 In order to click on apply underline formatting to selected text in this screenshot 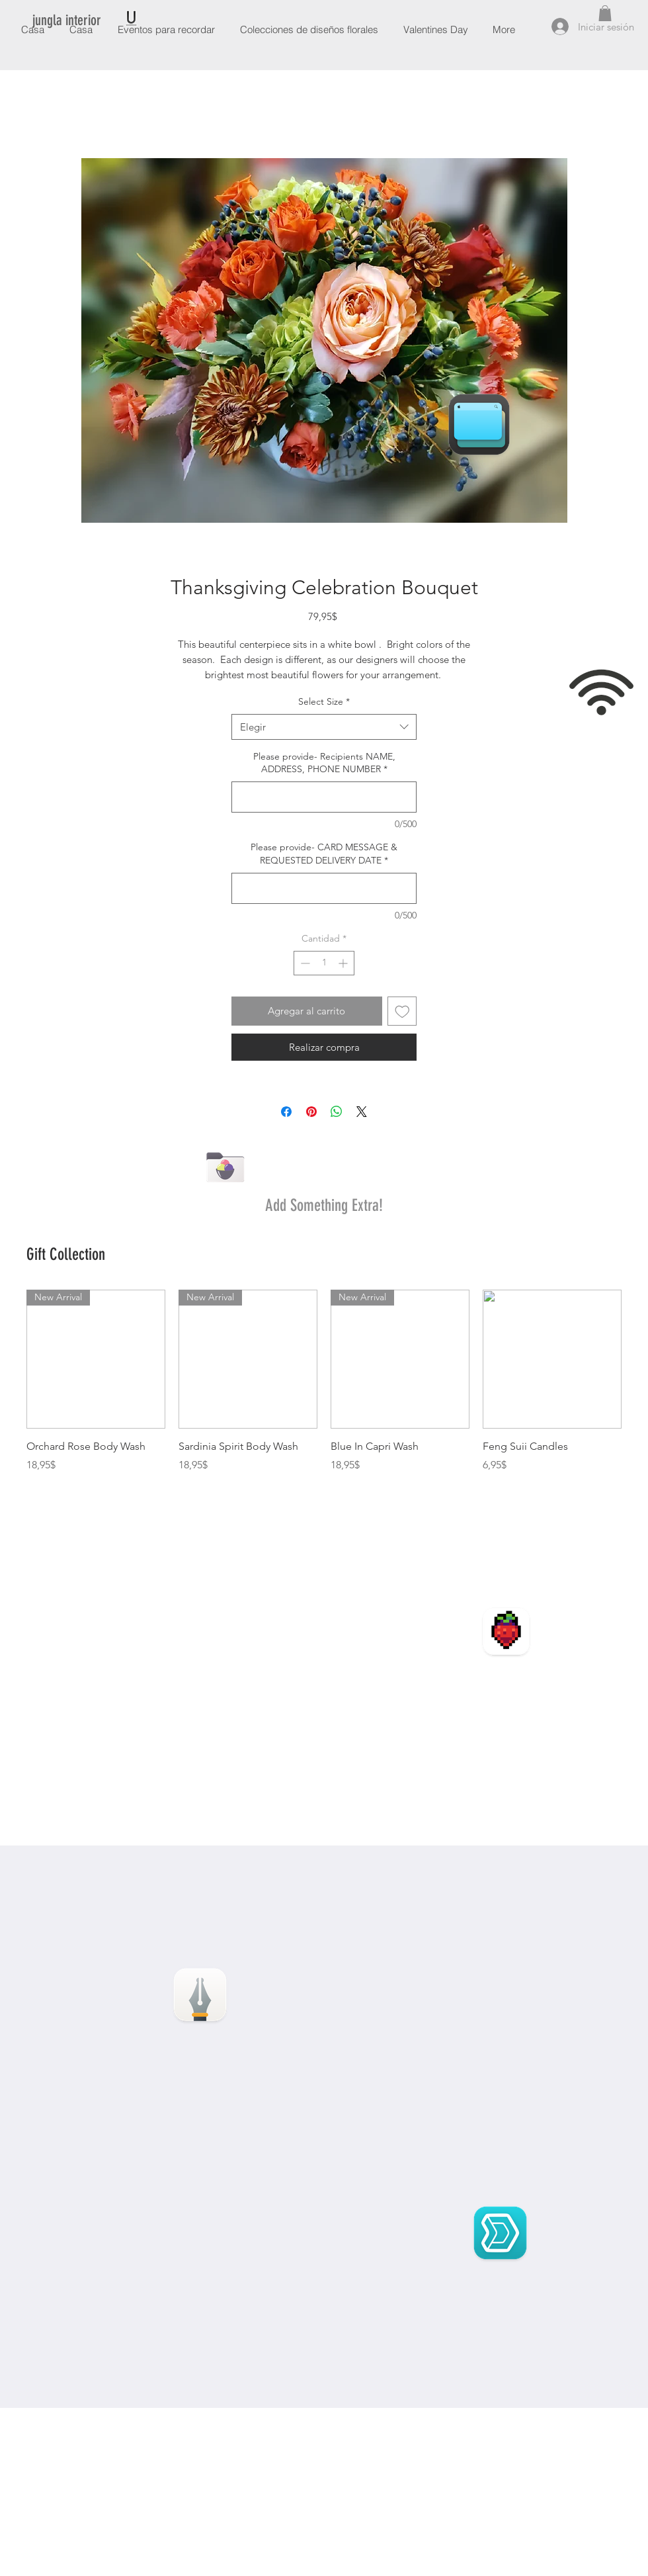, I will do `click(131, 18)`.